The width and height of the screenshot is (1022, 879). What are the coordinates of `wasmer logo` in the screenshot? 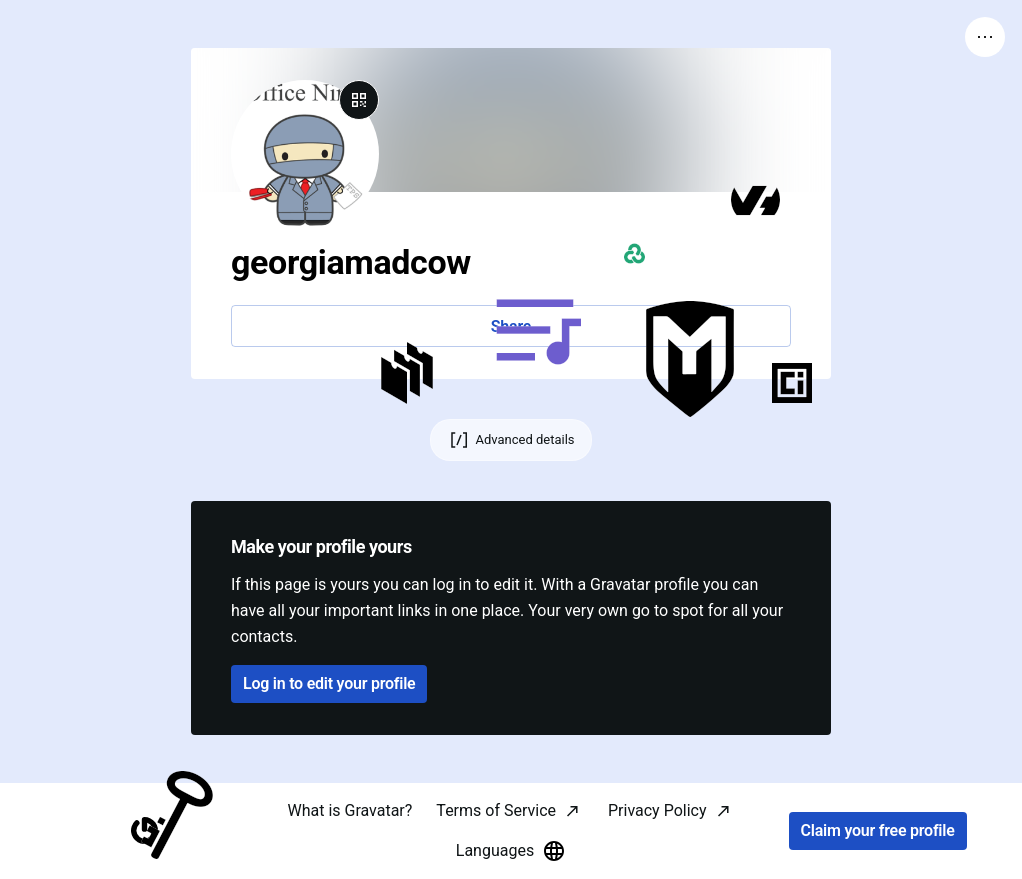 It's located at (407, 373).